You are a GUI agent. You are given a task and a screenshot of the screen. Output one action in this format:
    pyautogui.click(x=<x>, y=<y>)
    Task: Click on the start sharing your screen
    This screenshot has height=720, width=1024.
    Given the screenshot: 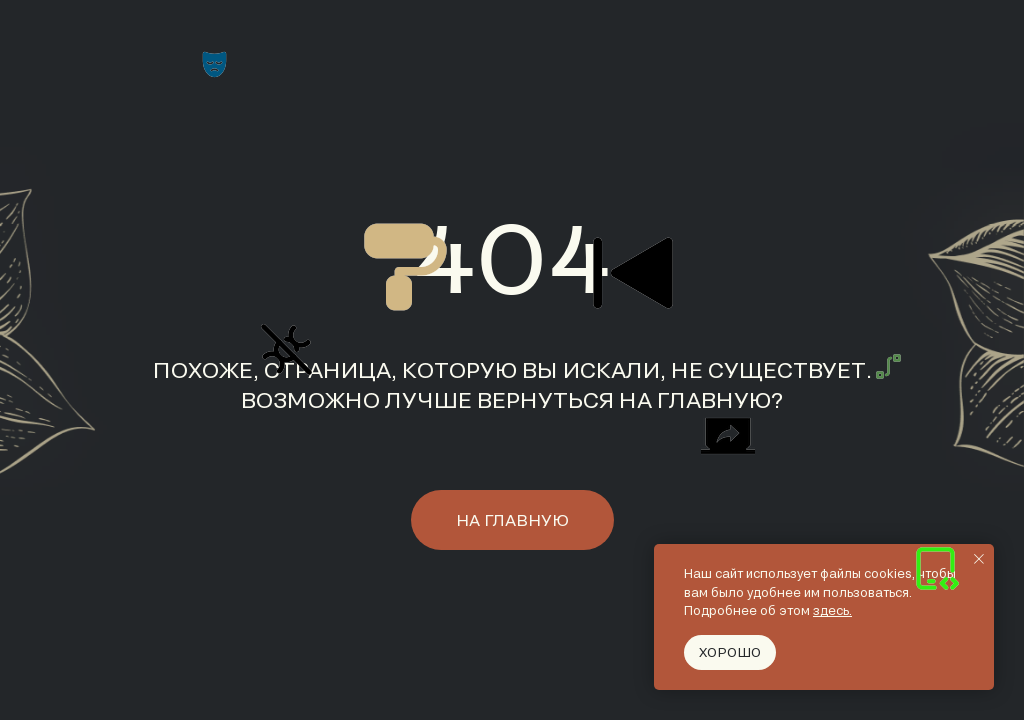 What is the action you would take?
    pyautogui.click(x=728, y=436)
    